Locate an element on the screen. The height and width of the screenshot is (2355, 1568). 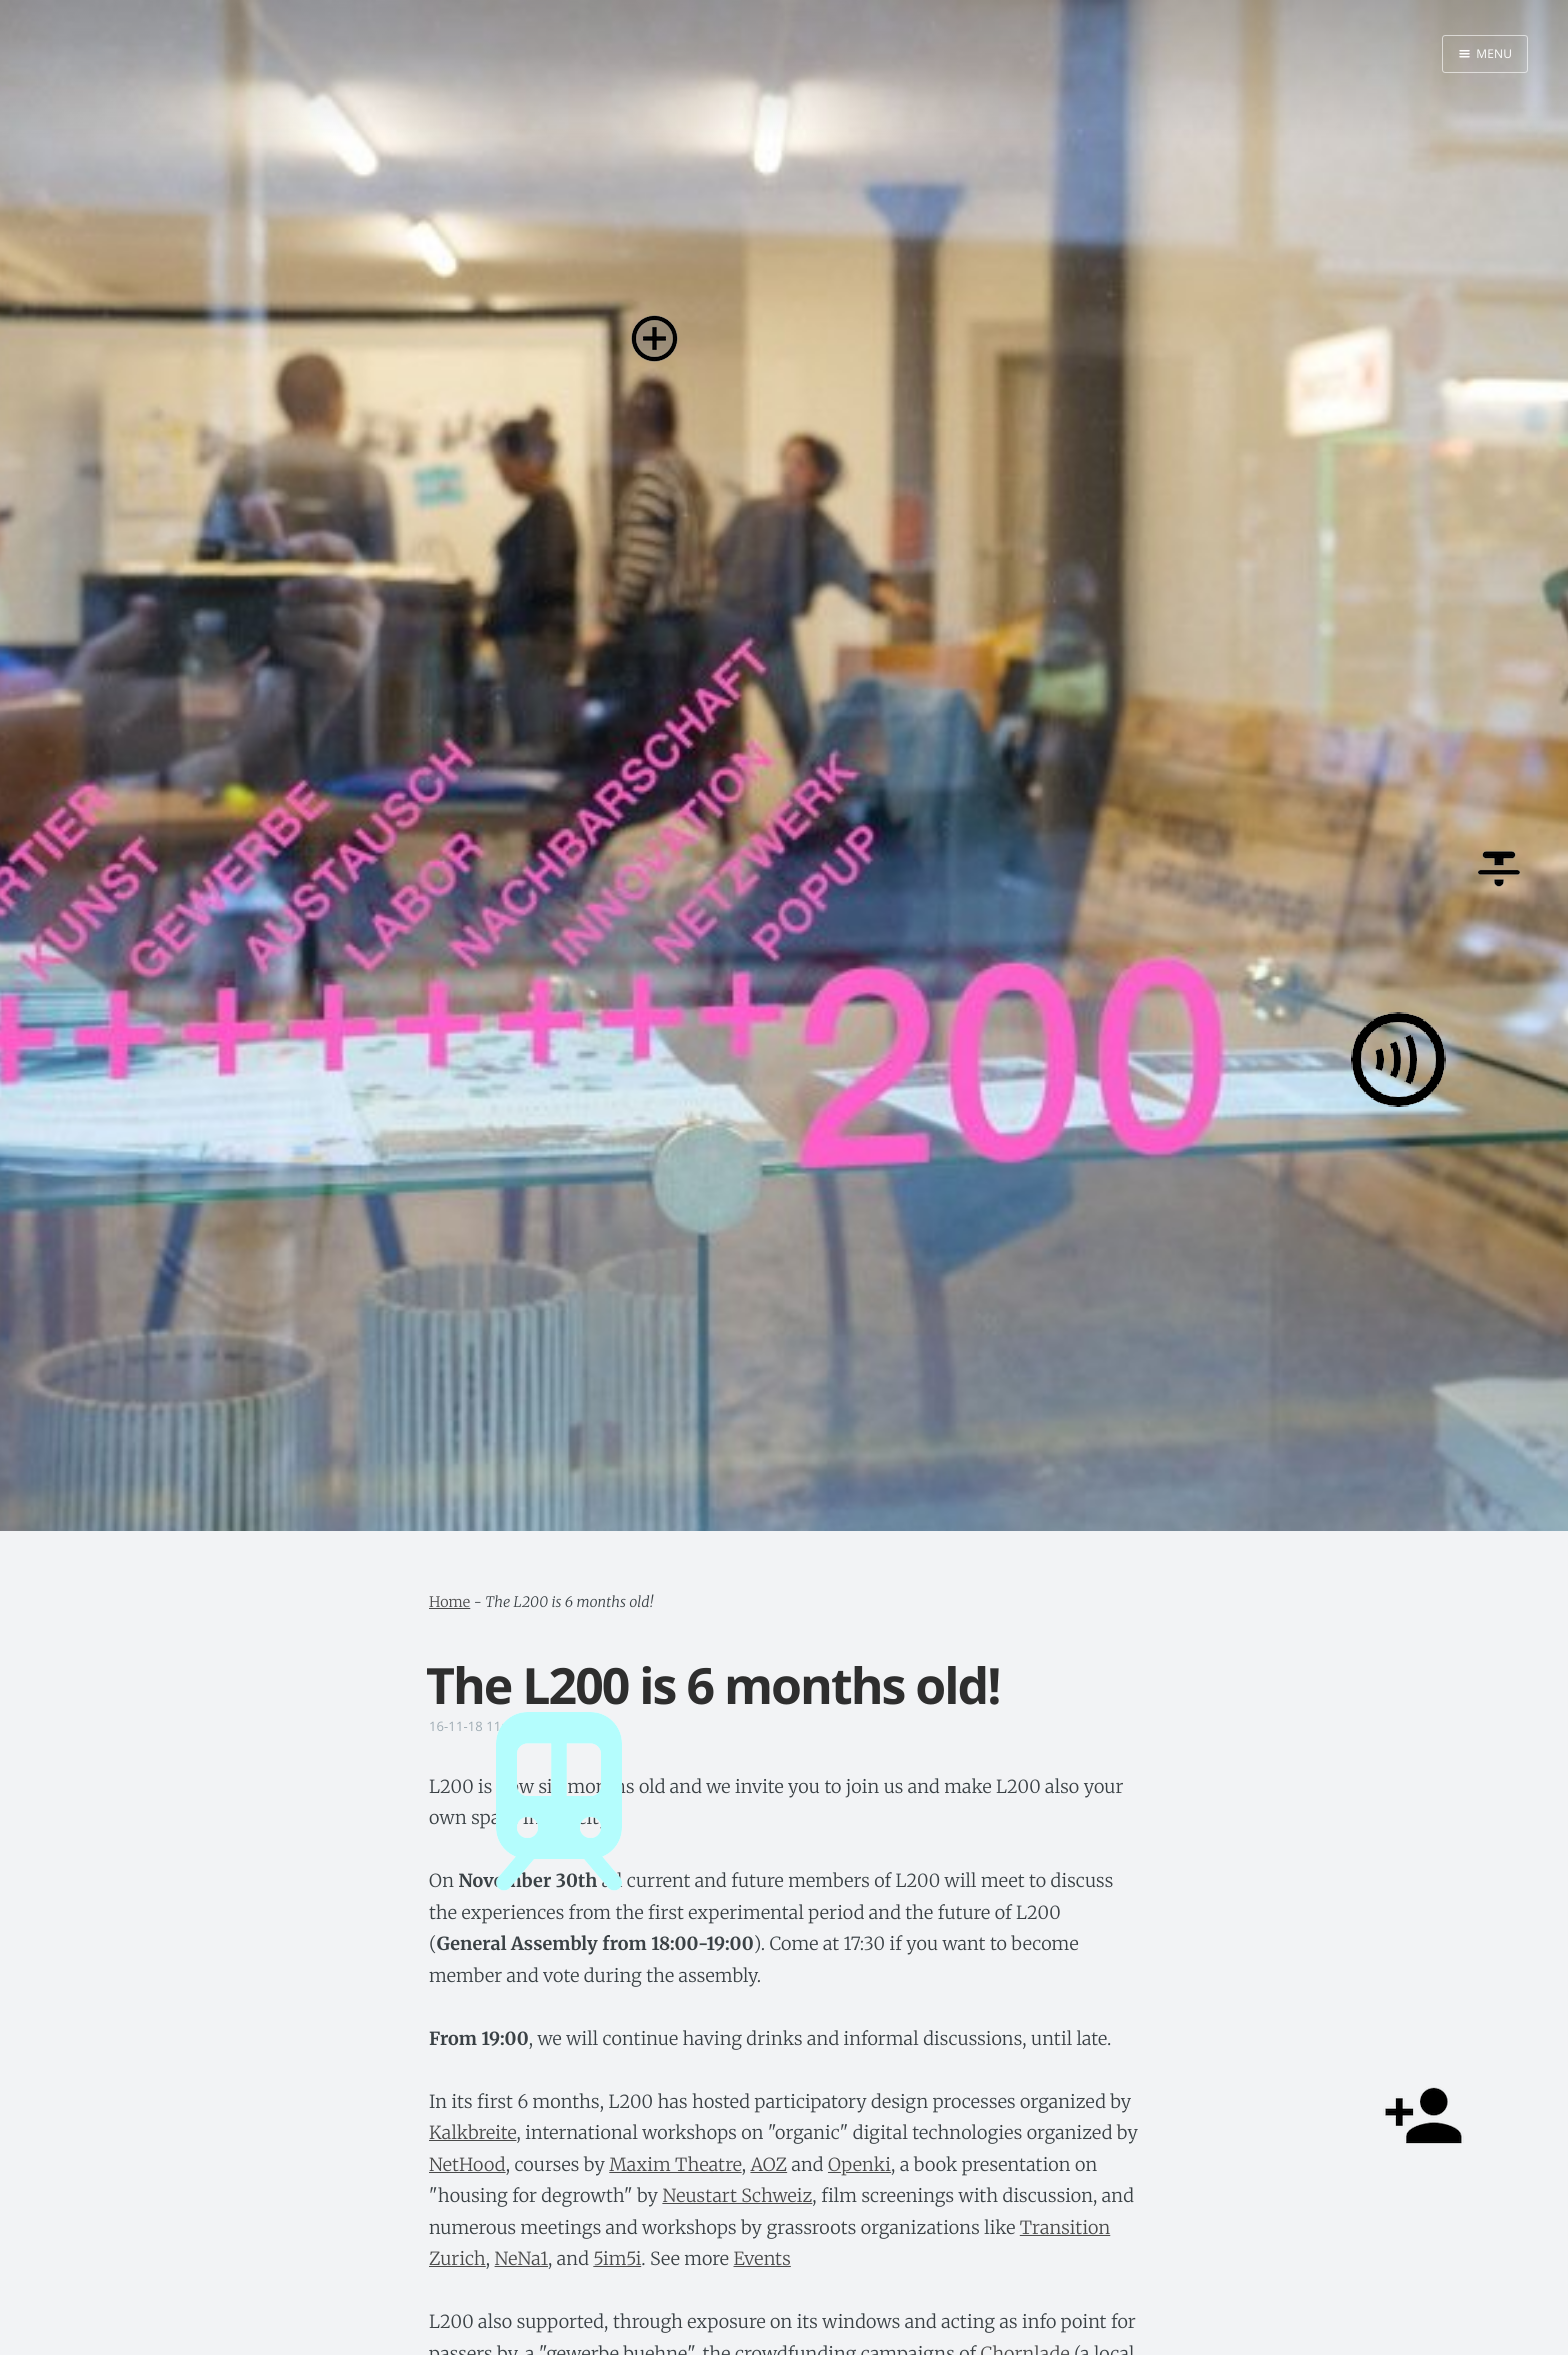
add a new contact is located at coordinates (1423, 2115).